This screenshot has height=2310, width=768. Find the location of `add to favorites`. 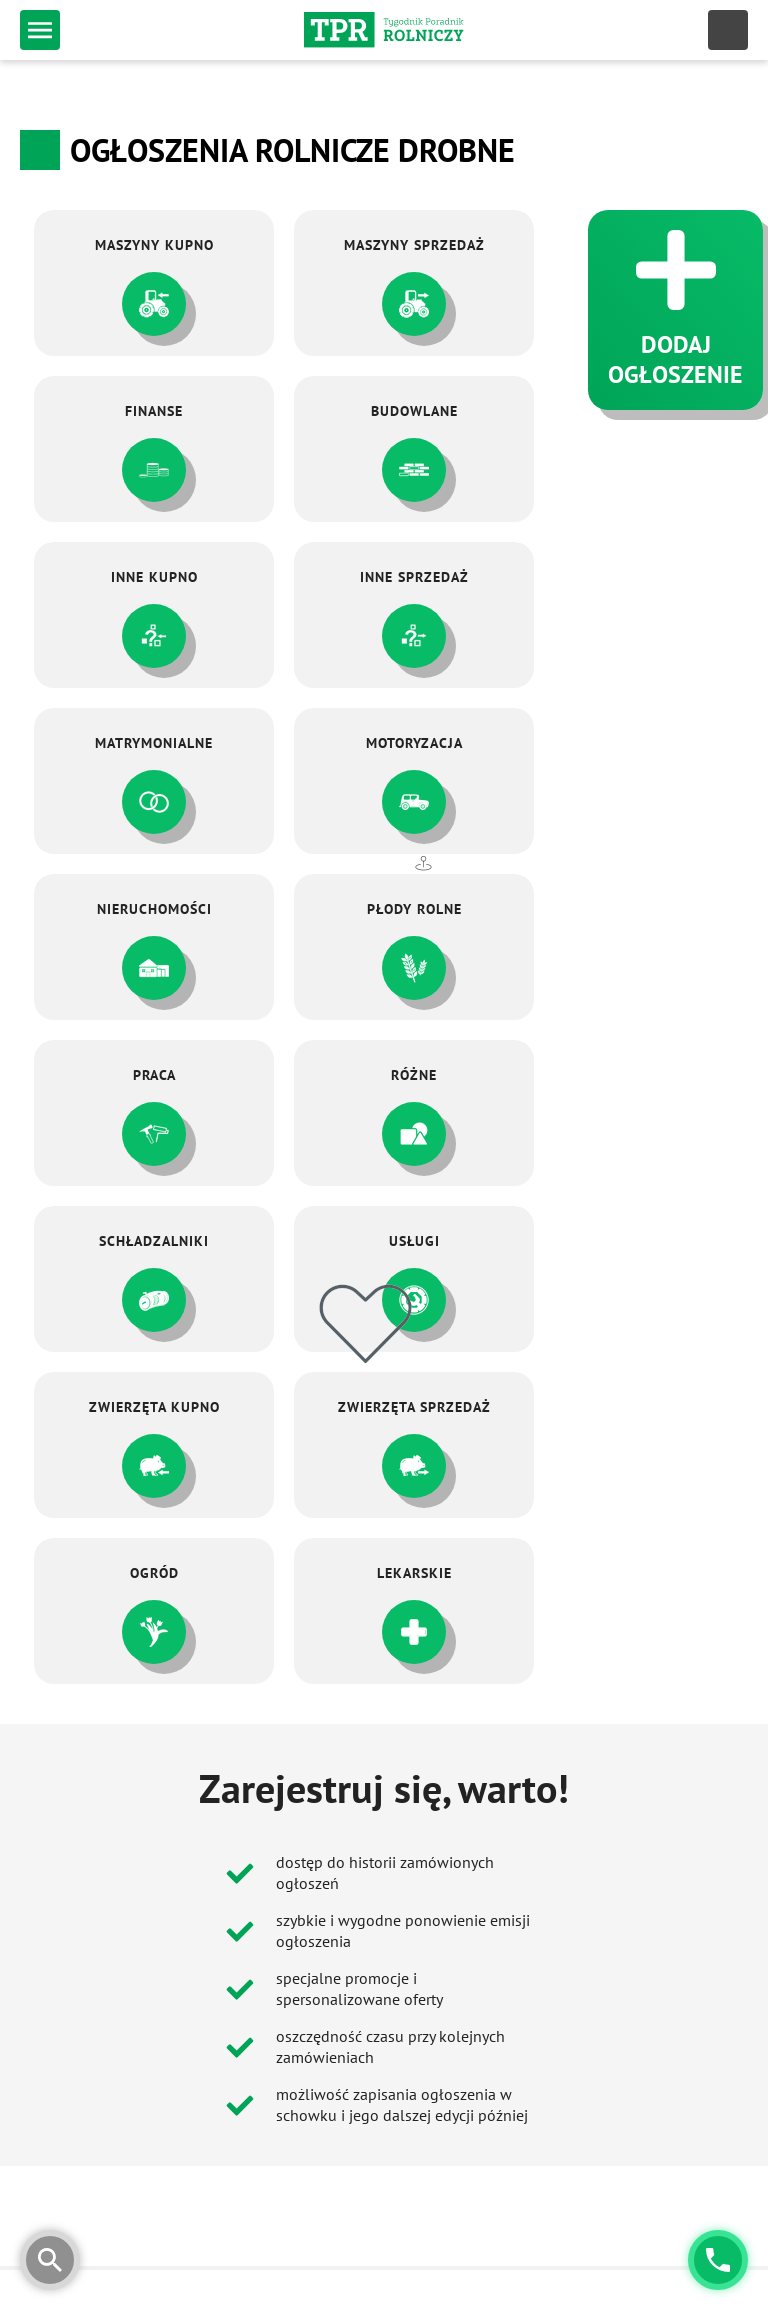

add to favorites is located at coordinates (365, 1320).